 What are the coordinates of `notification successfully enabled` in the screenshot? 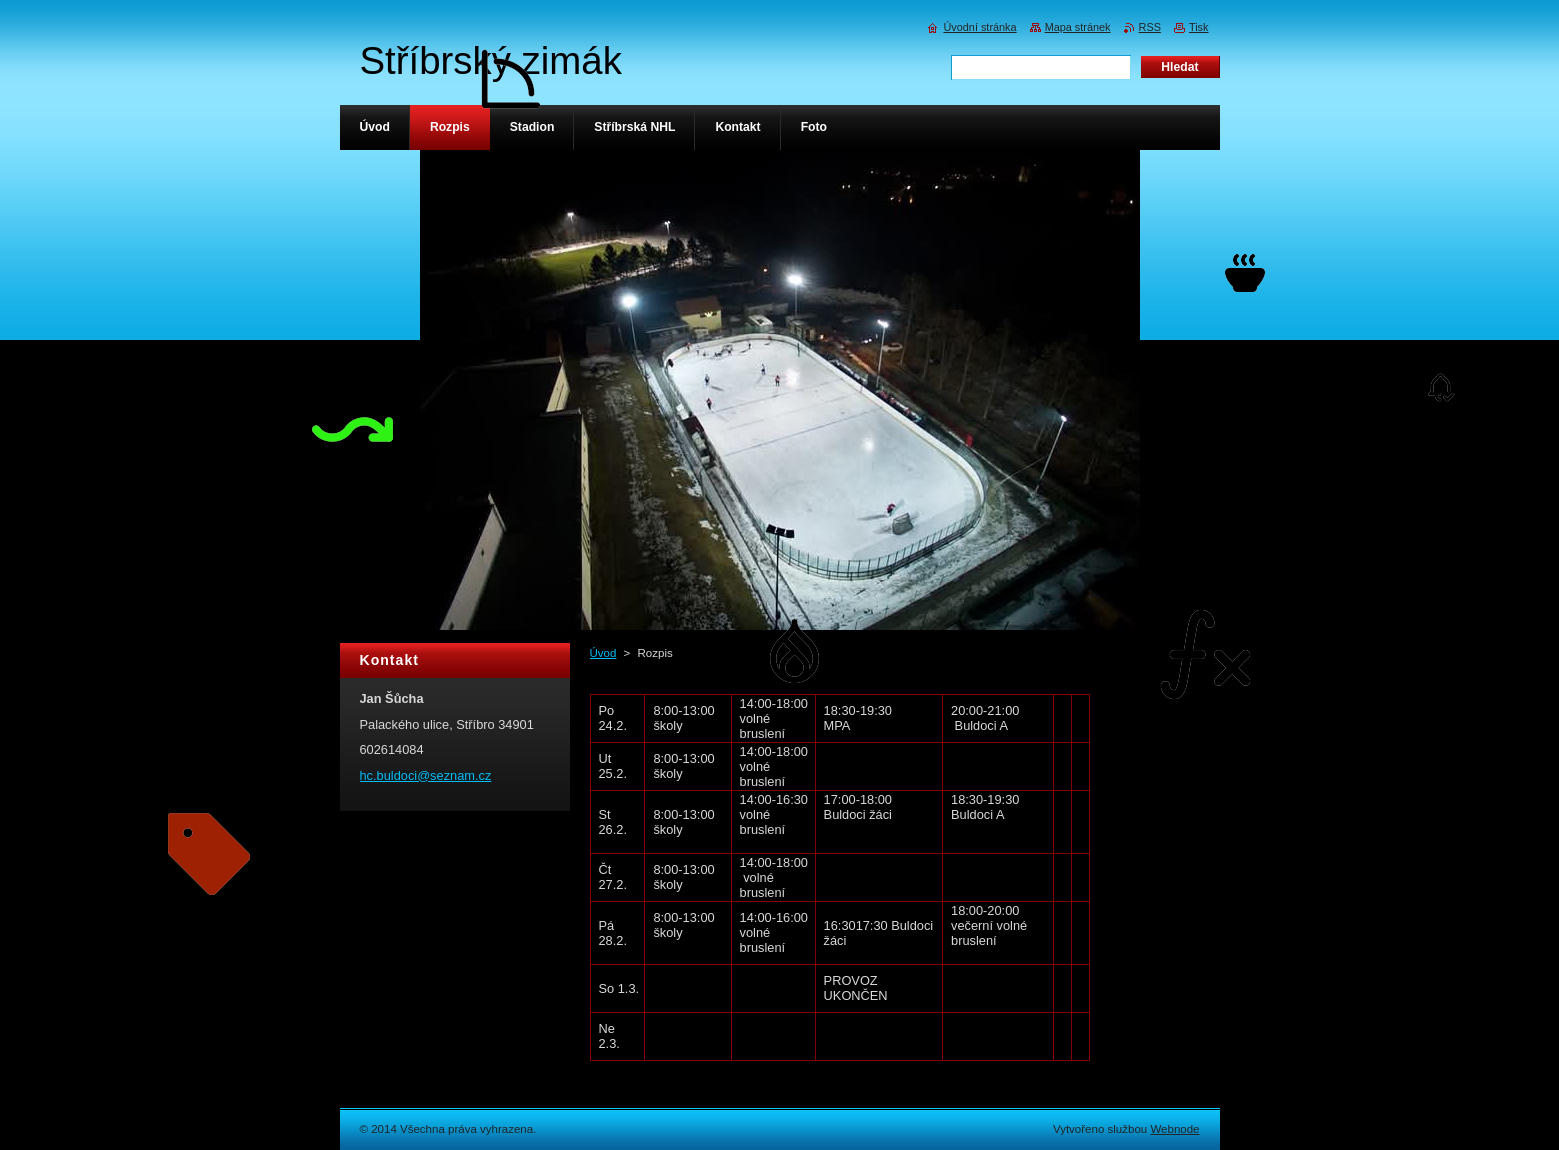 It's located at (1440, 387).